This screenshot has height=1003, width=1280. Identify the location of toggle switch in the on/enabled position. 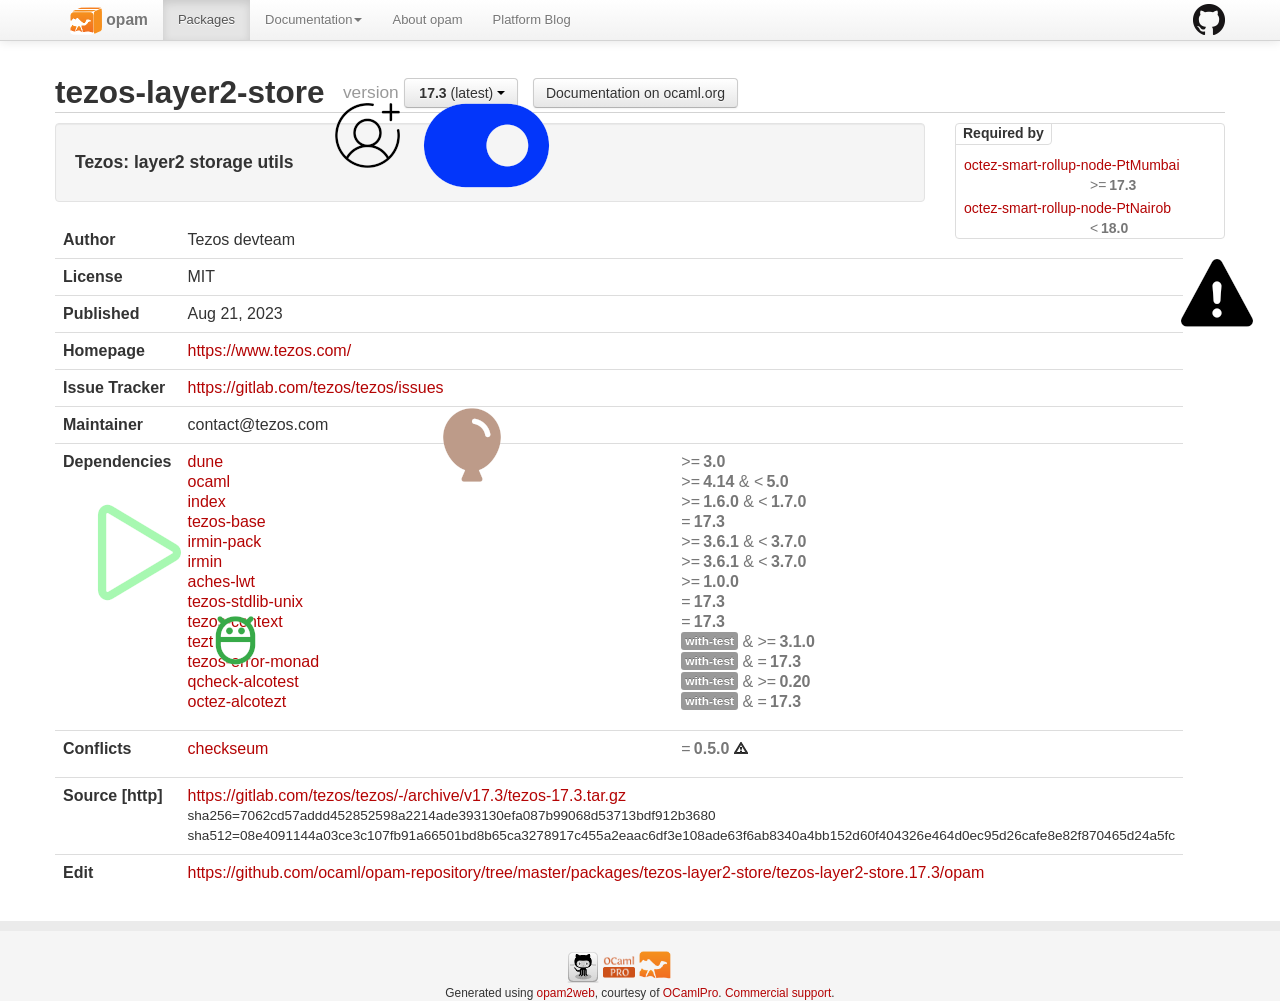
(486, 145).